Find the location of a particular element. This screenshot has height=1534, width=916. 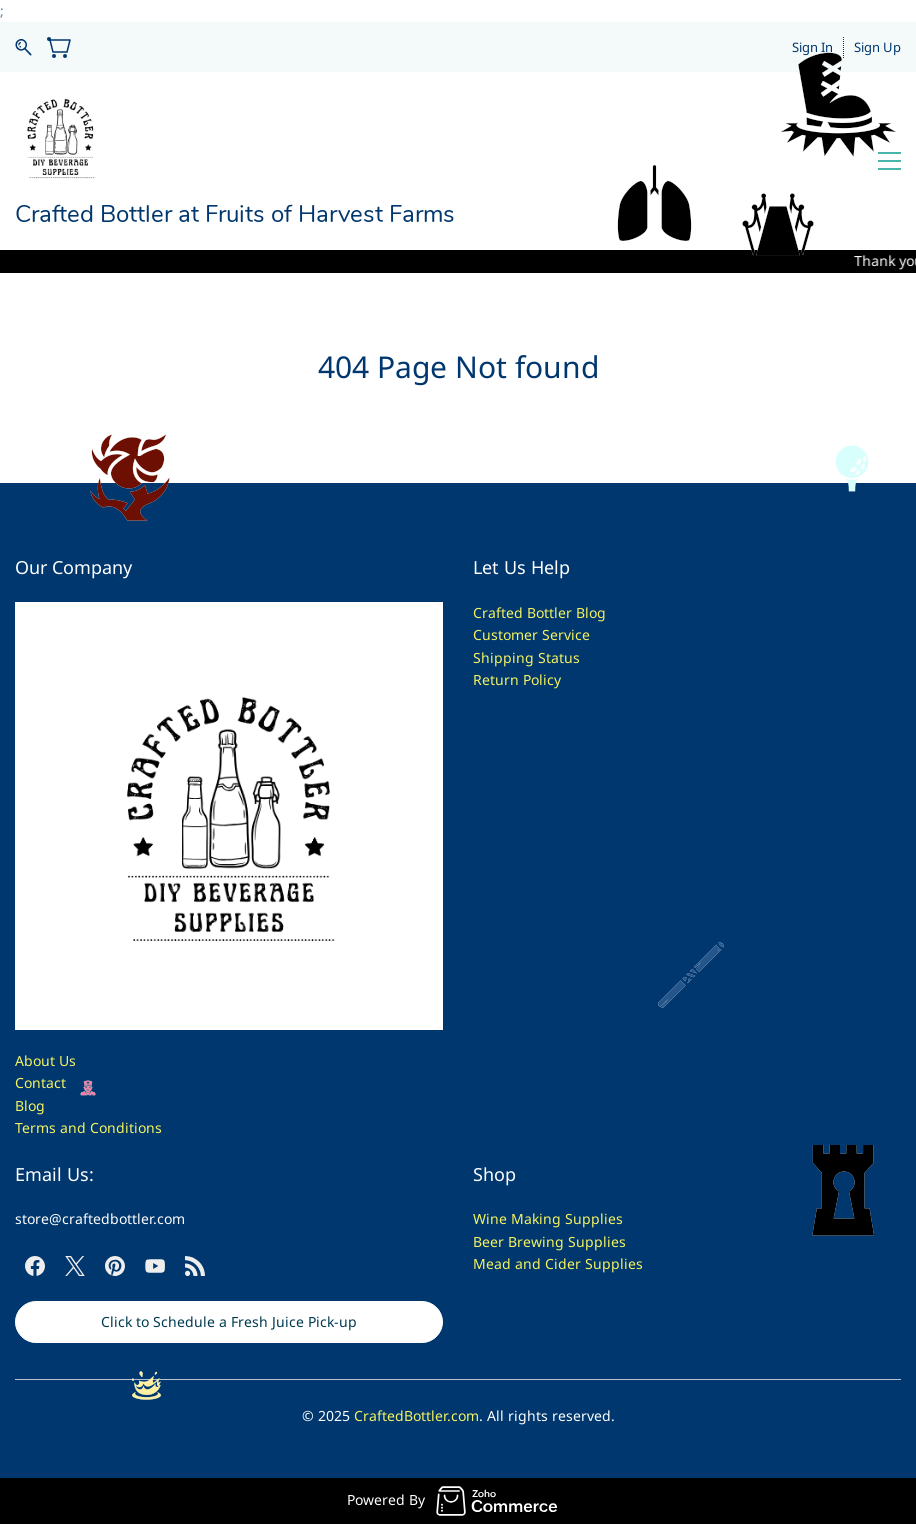

access golf game or mini-golf feature is located at coordinates (852, 468).